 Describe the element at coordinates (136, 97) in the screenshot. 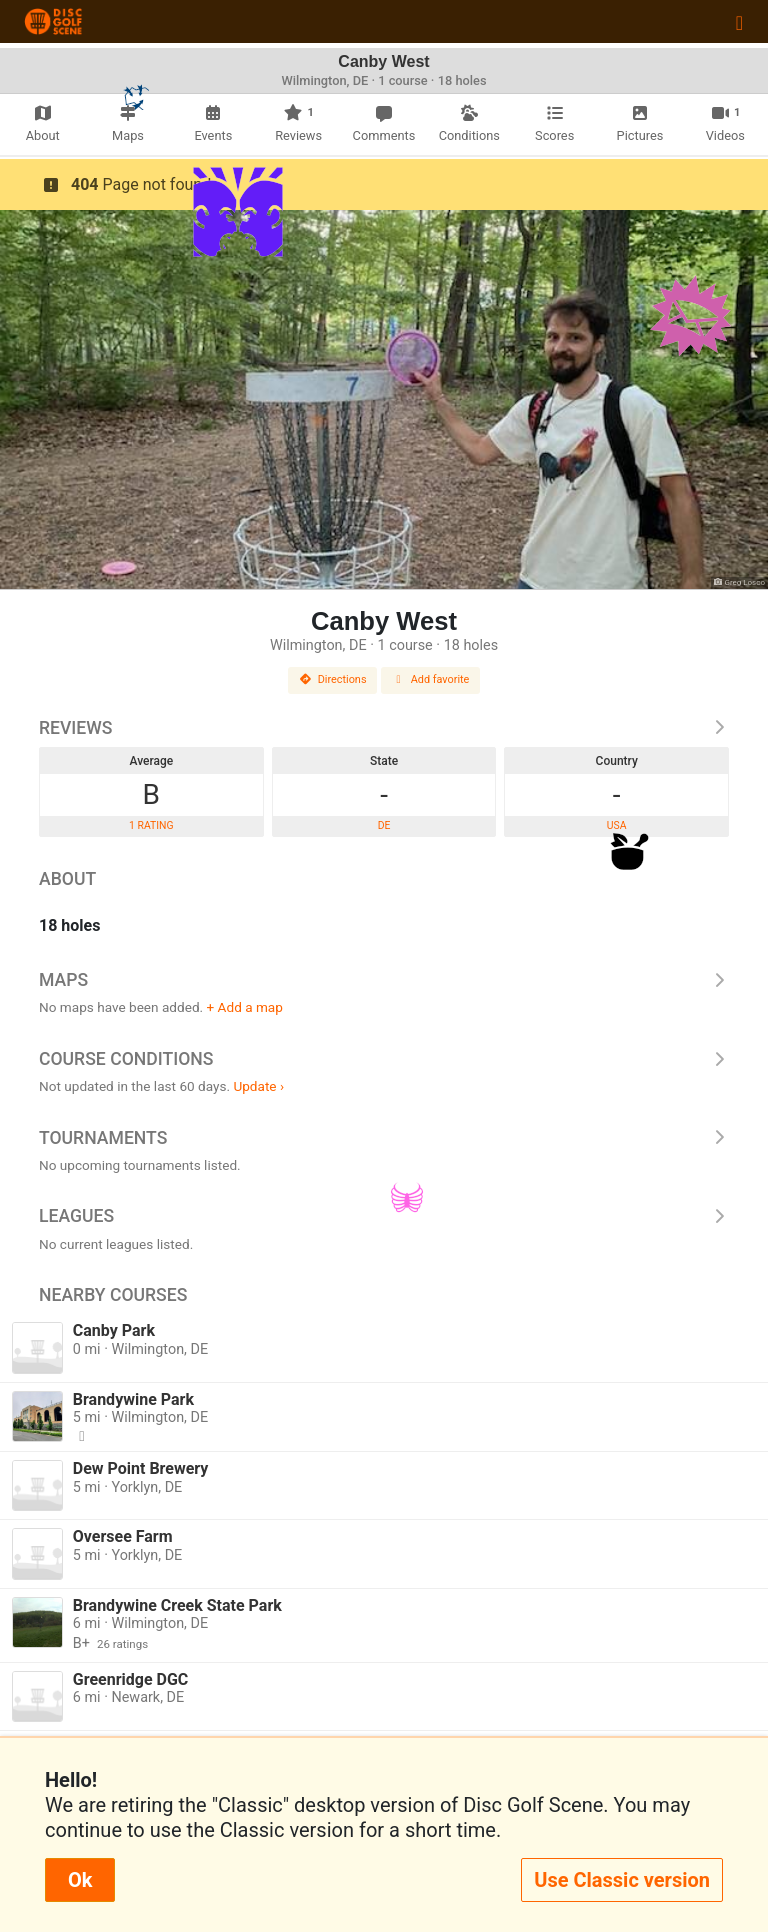

I see `indicates territory expansion or takeover in strategy games` at that location.